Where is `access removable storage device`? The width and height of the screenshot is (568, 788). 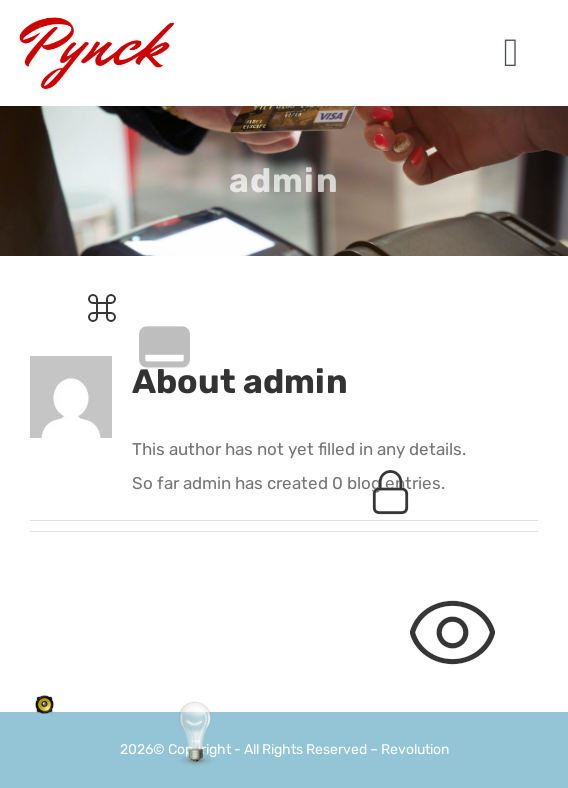 access removable storage device is located at coordinates (164, 348).